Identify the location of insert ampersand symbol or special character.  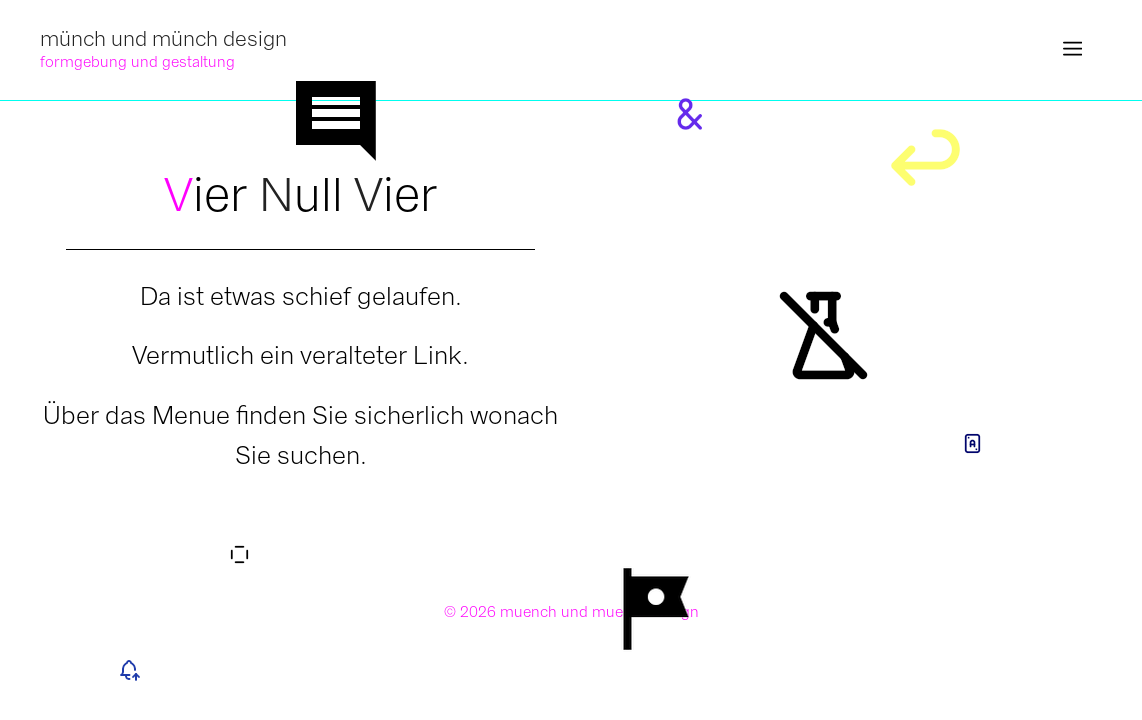
(688, 114).